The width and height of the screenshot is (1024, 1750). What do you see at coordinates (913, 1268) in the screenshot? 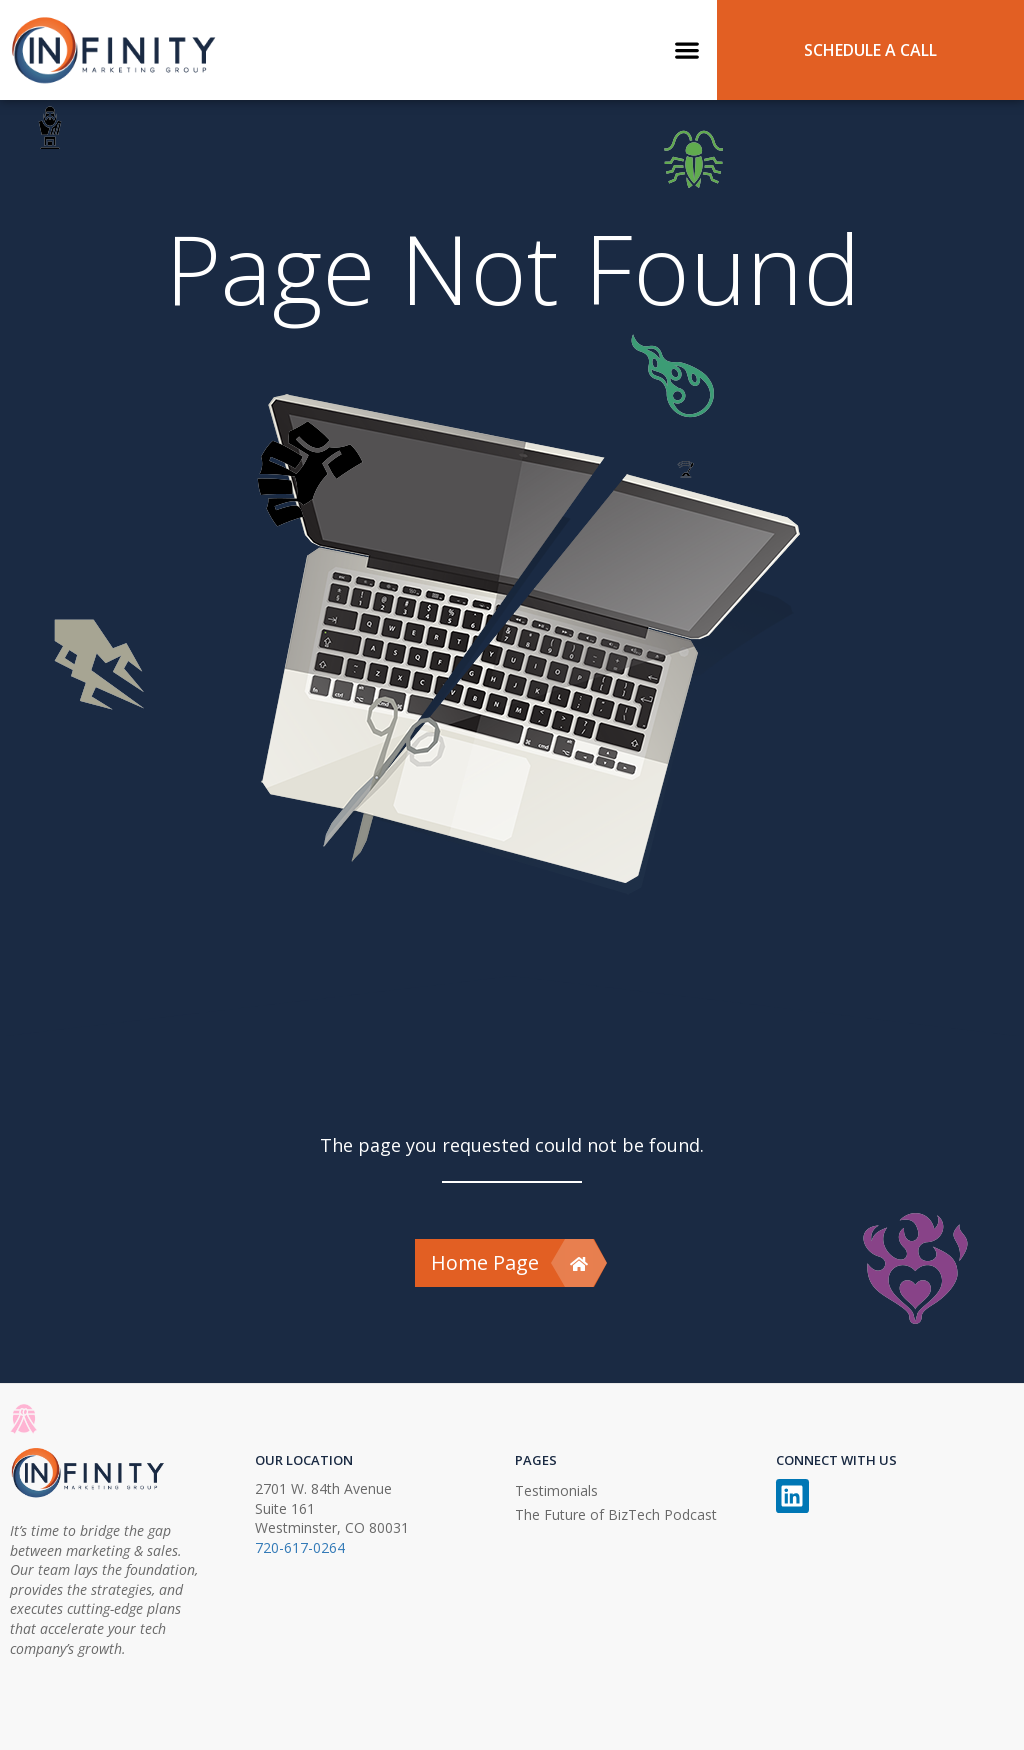
I see `indicates heartburn or acid reflux symptom` at bounding box center [913, 1268].